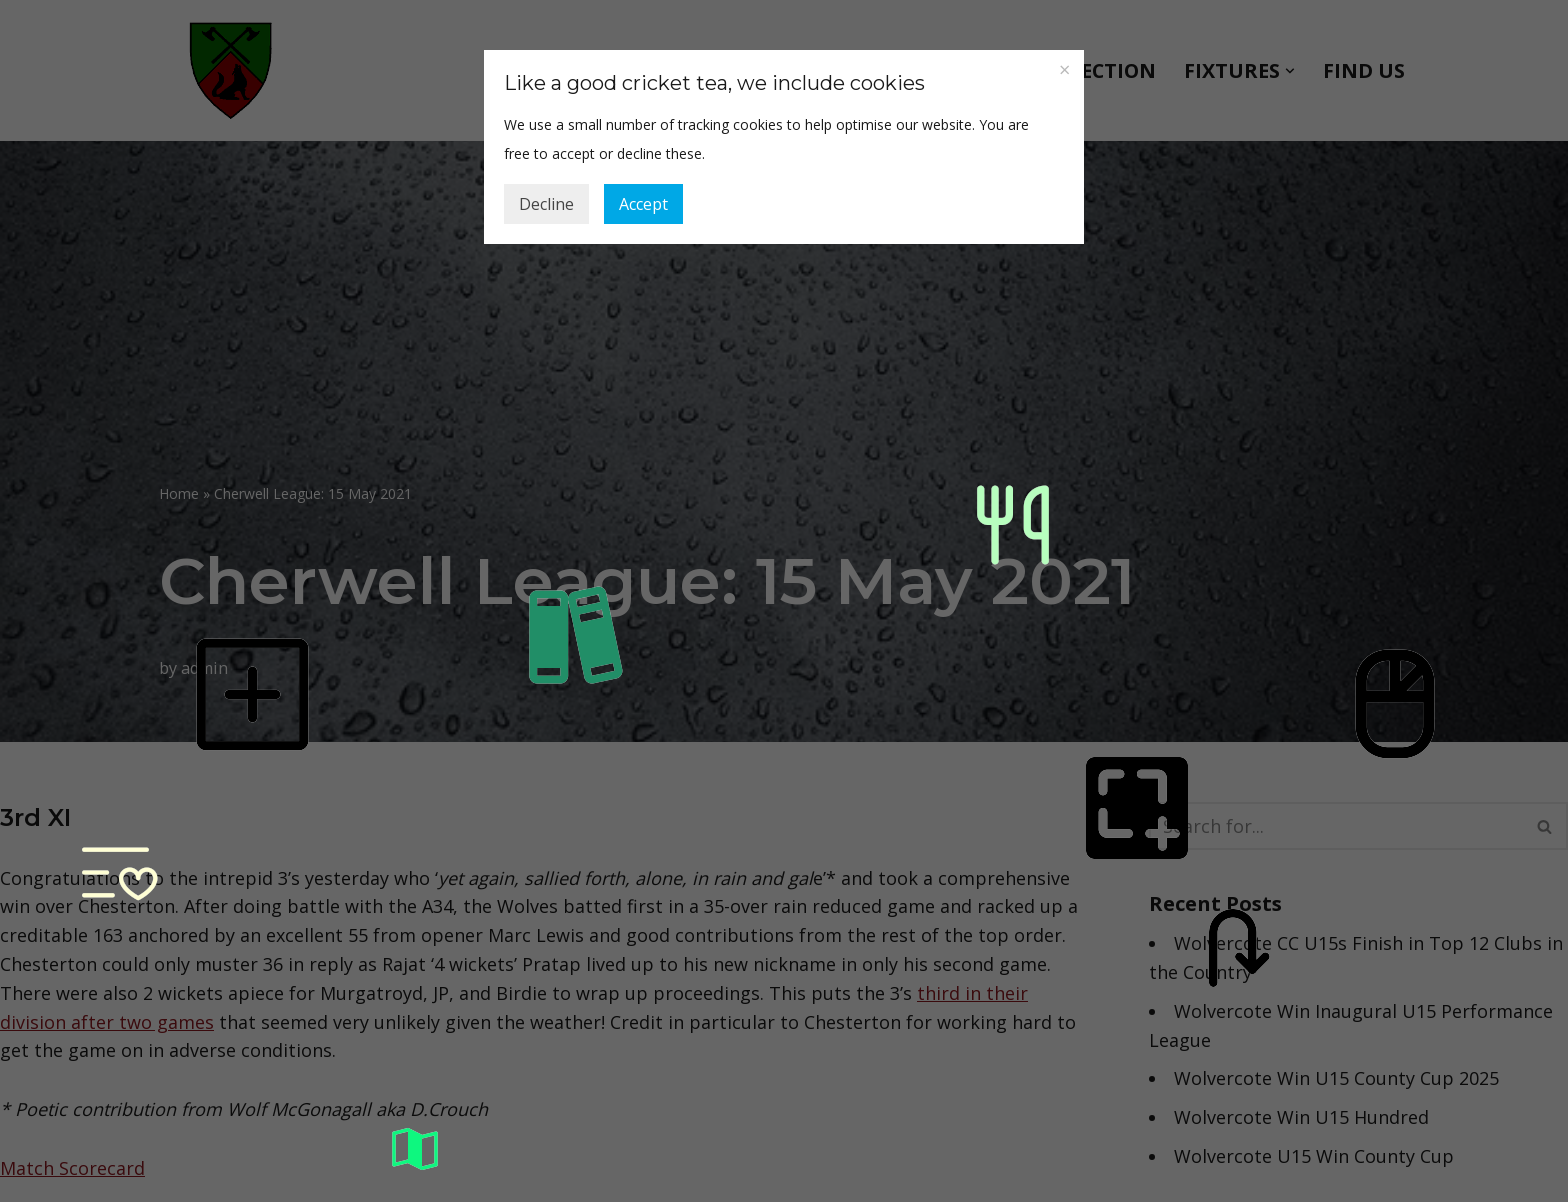 The height and width of the screenshot is (1202, 1568). What do you see at coordinates (1013, 525) in the screenshot?
I see `browse restaurants or dining options` at bounding box center [1013, 525].